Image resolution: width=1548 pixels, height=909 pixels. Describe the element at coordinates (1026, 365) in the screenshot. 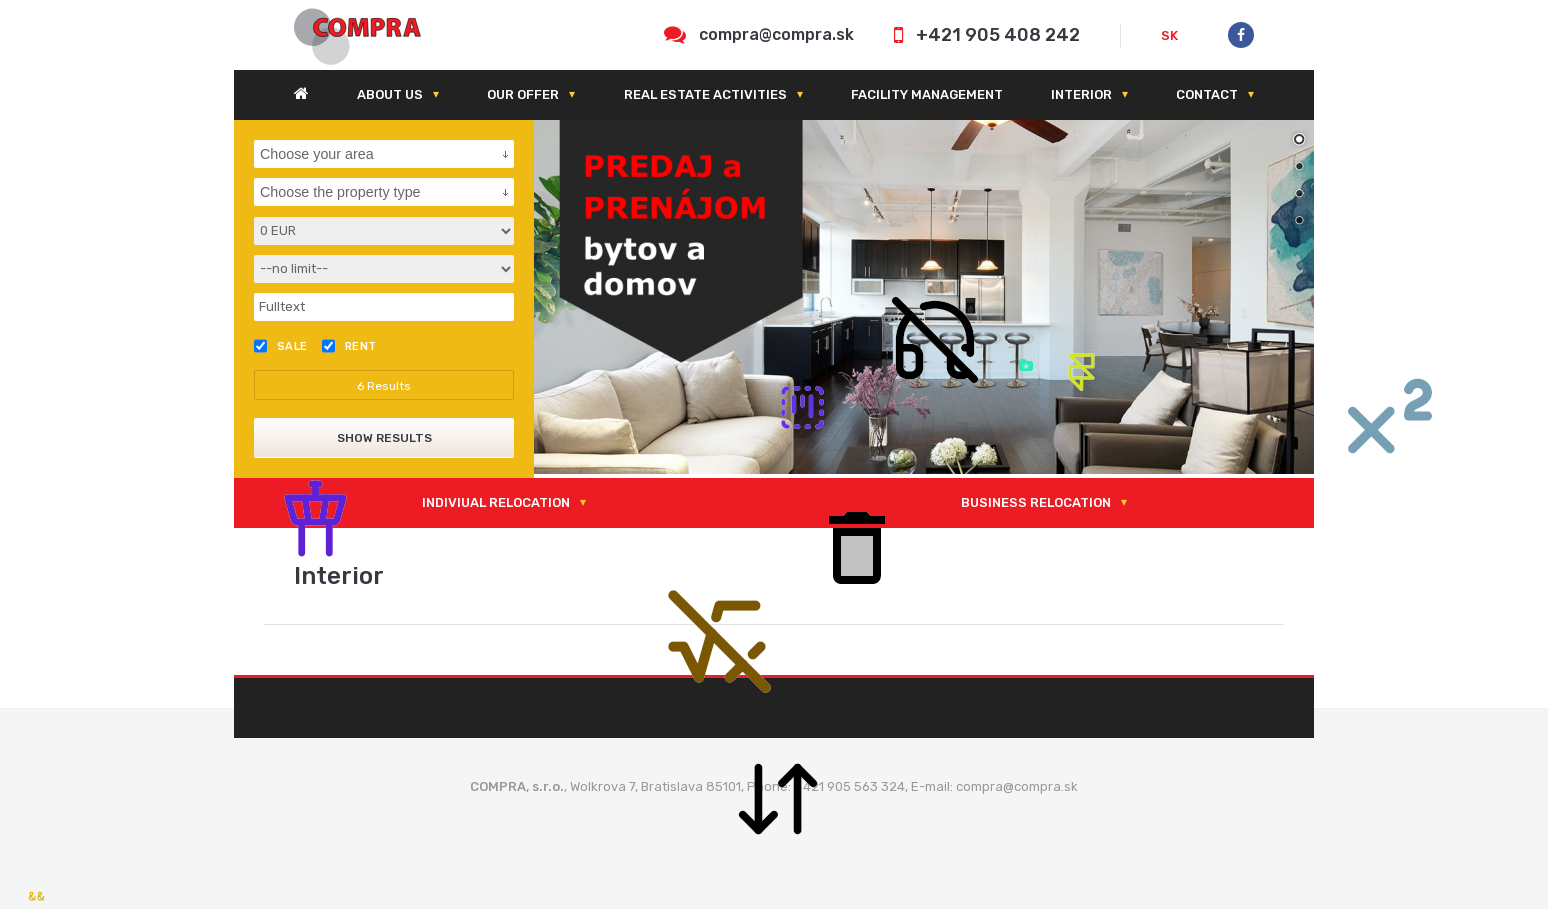

I see `download files to this folder` at that location.